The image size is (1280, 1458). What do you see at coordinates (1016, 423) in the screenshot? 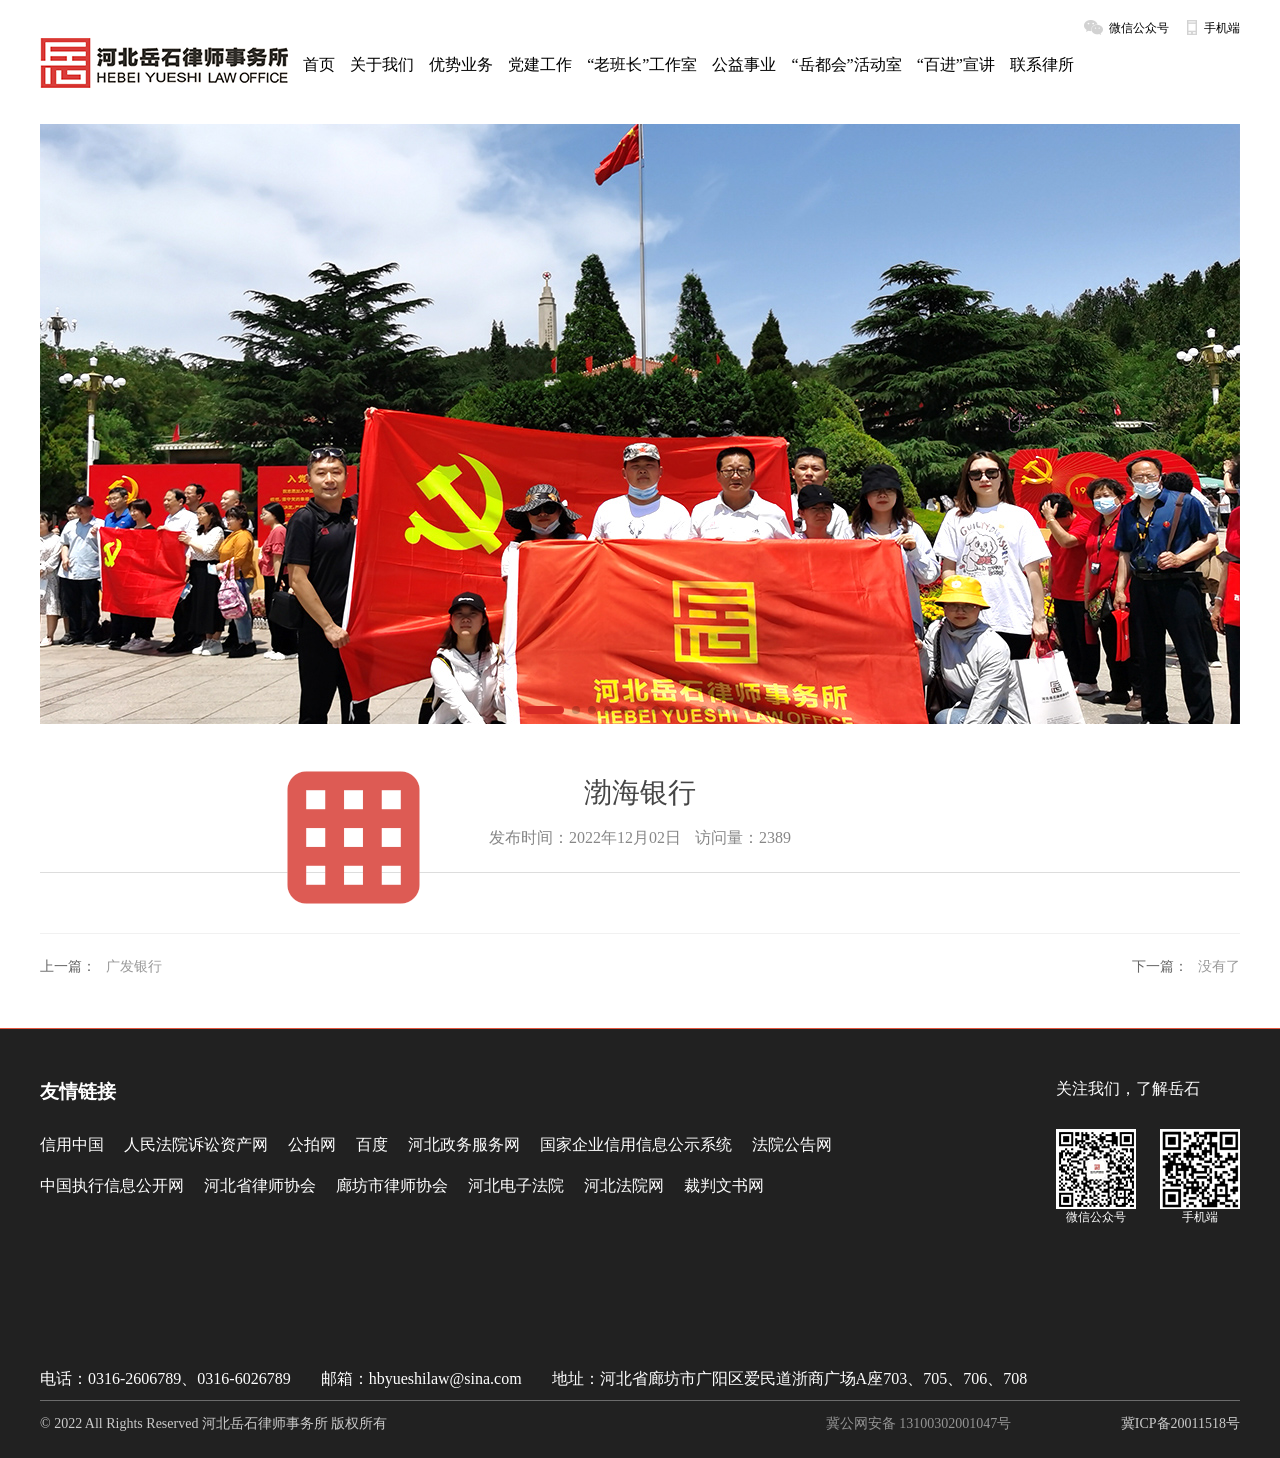
I see `redo or repeat last action` at bounding box center [1016, 423].